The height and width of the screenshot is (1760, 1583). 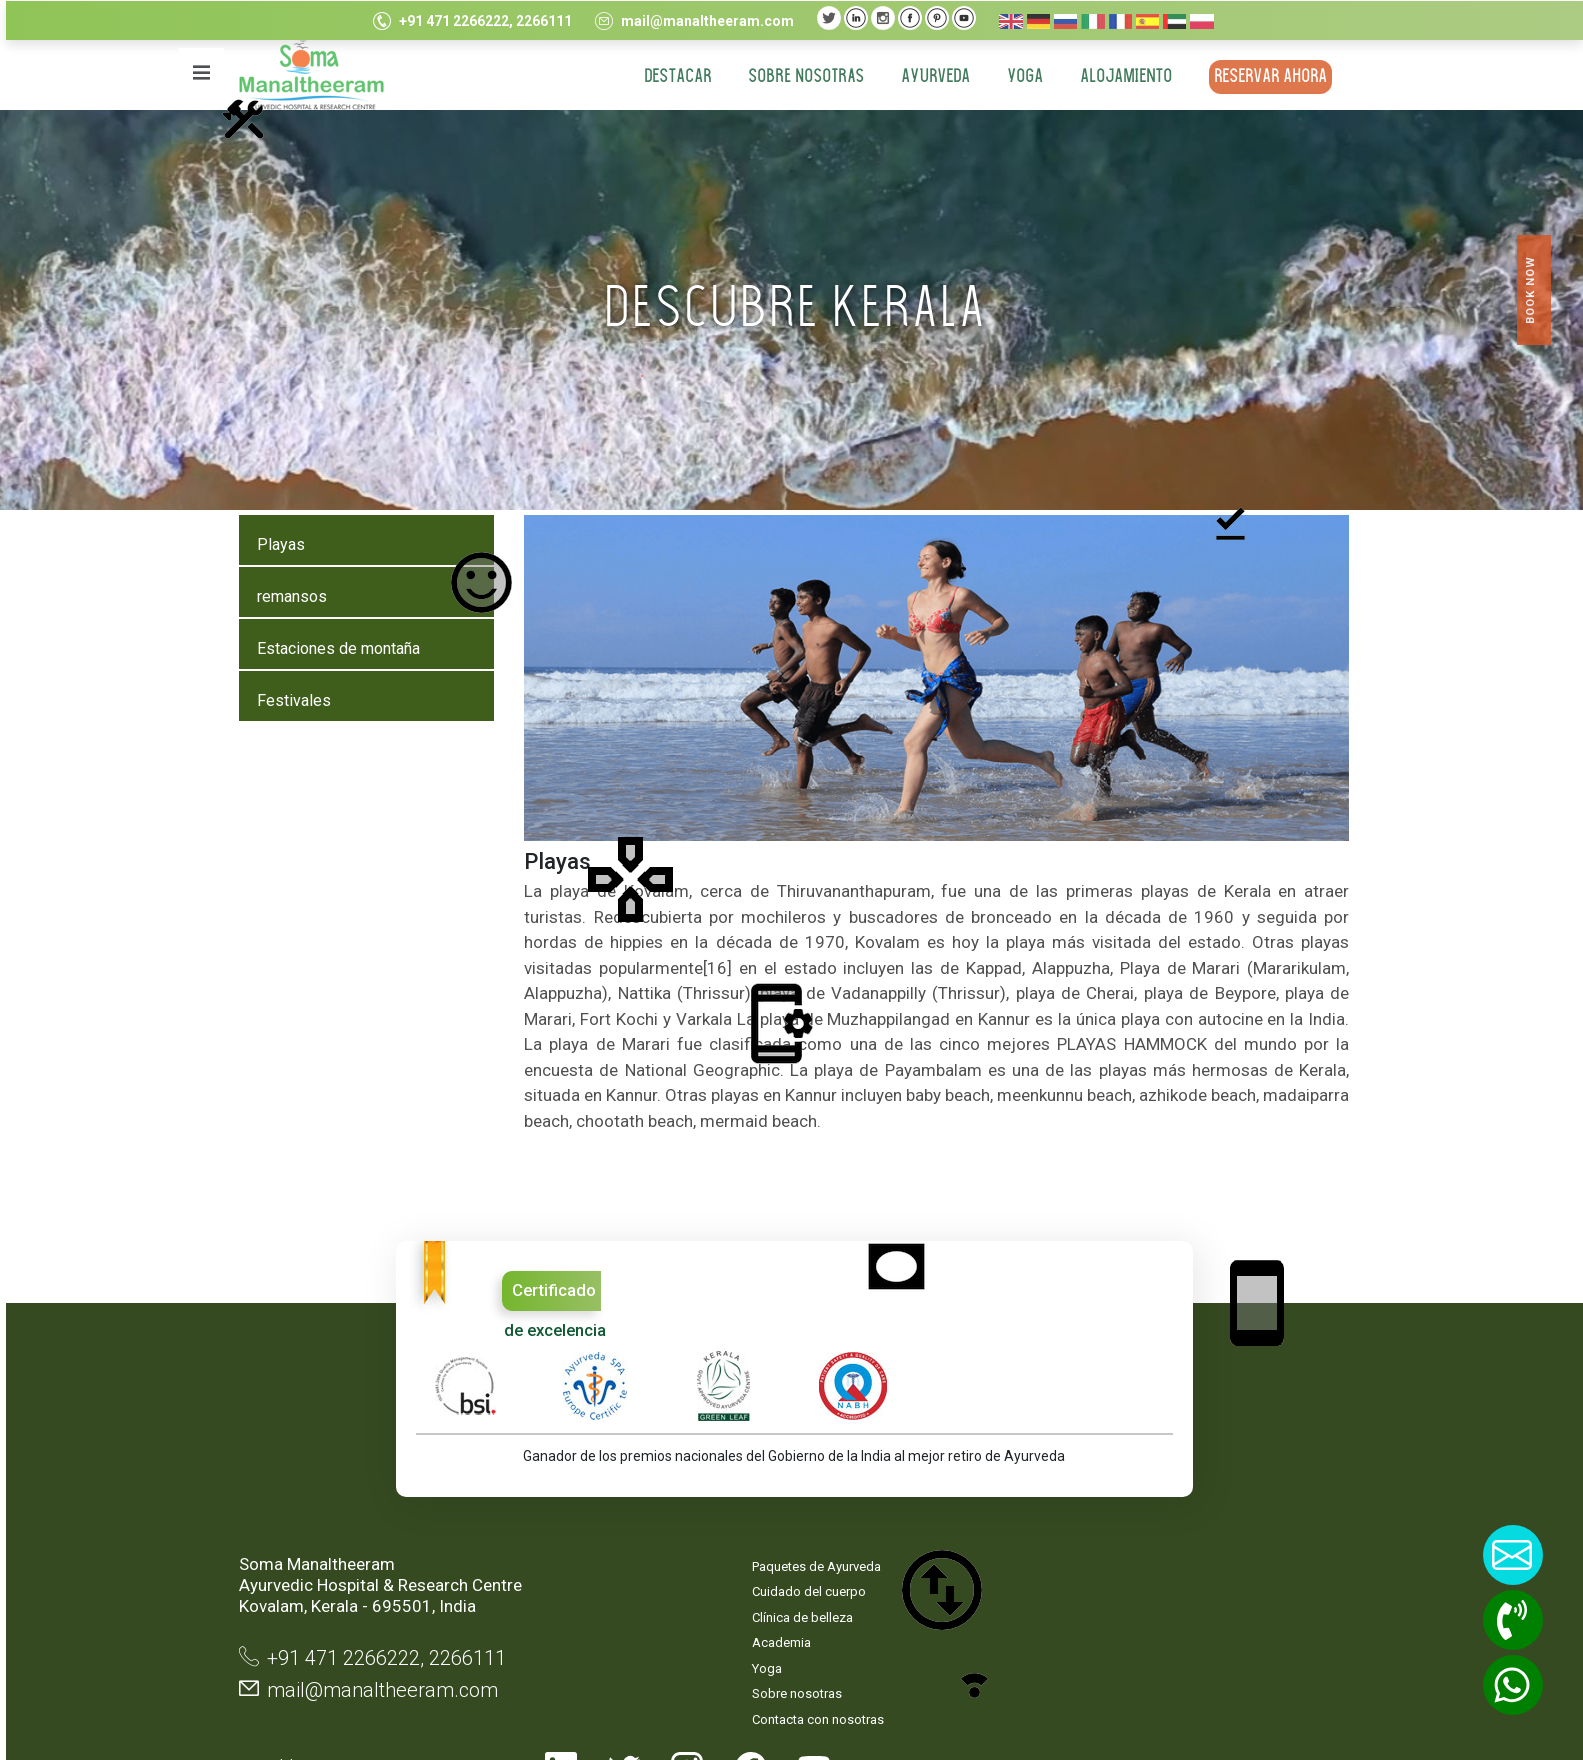 What do you see at coordinates (896, 1266) in the screenshot?
I see `apply vignette effect to photo` at bounding box center [896, 1266].